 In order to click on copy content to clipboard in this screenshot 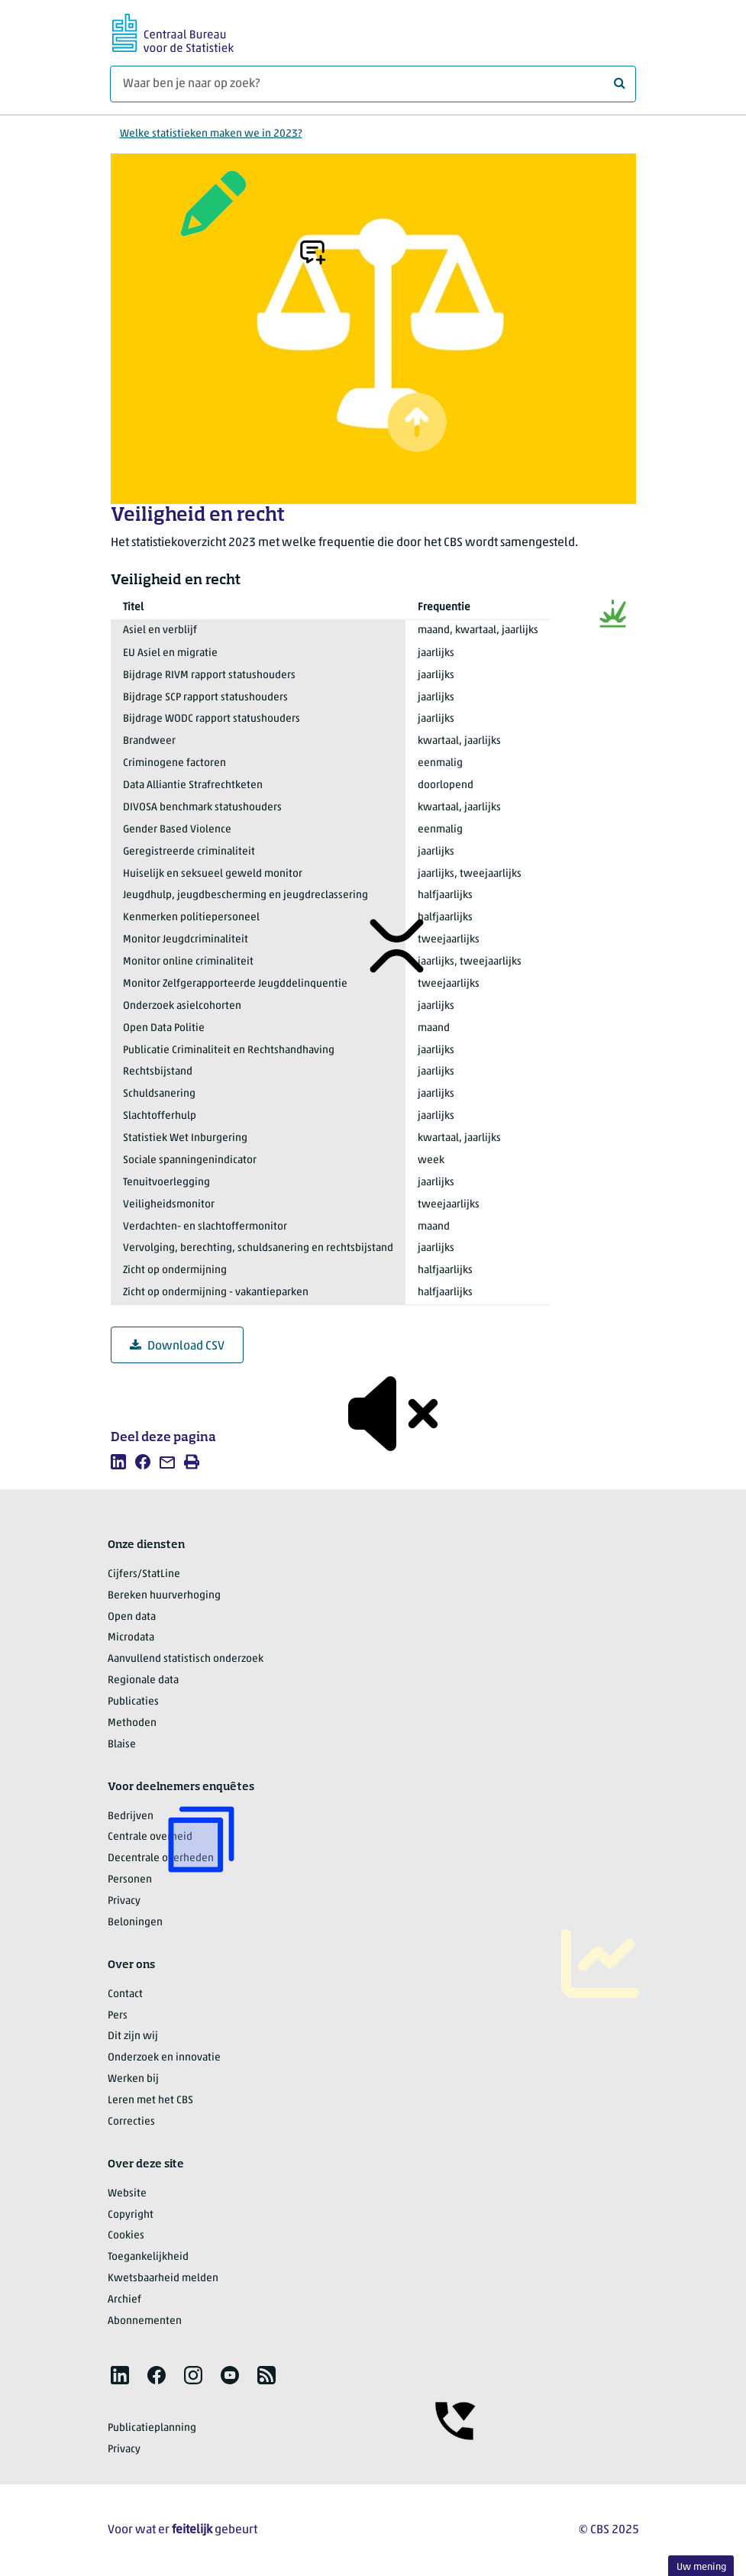, I will do `click(201, 1839)`.